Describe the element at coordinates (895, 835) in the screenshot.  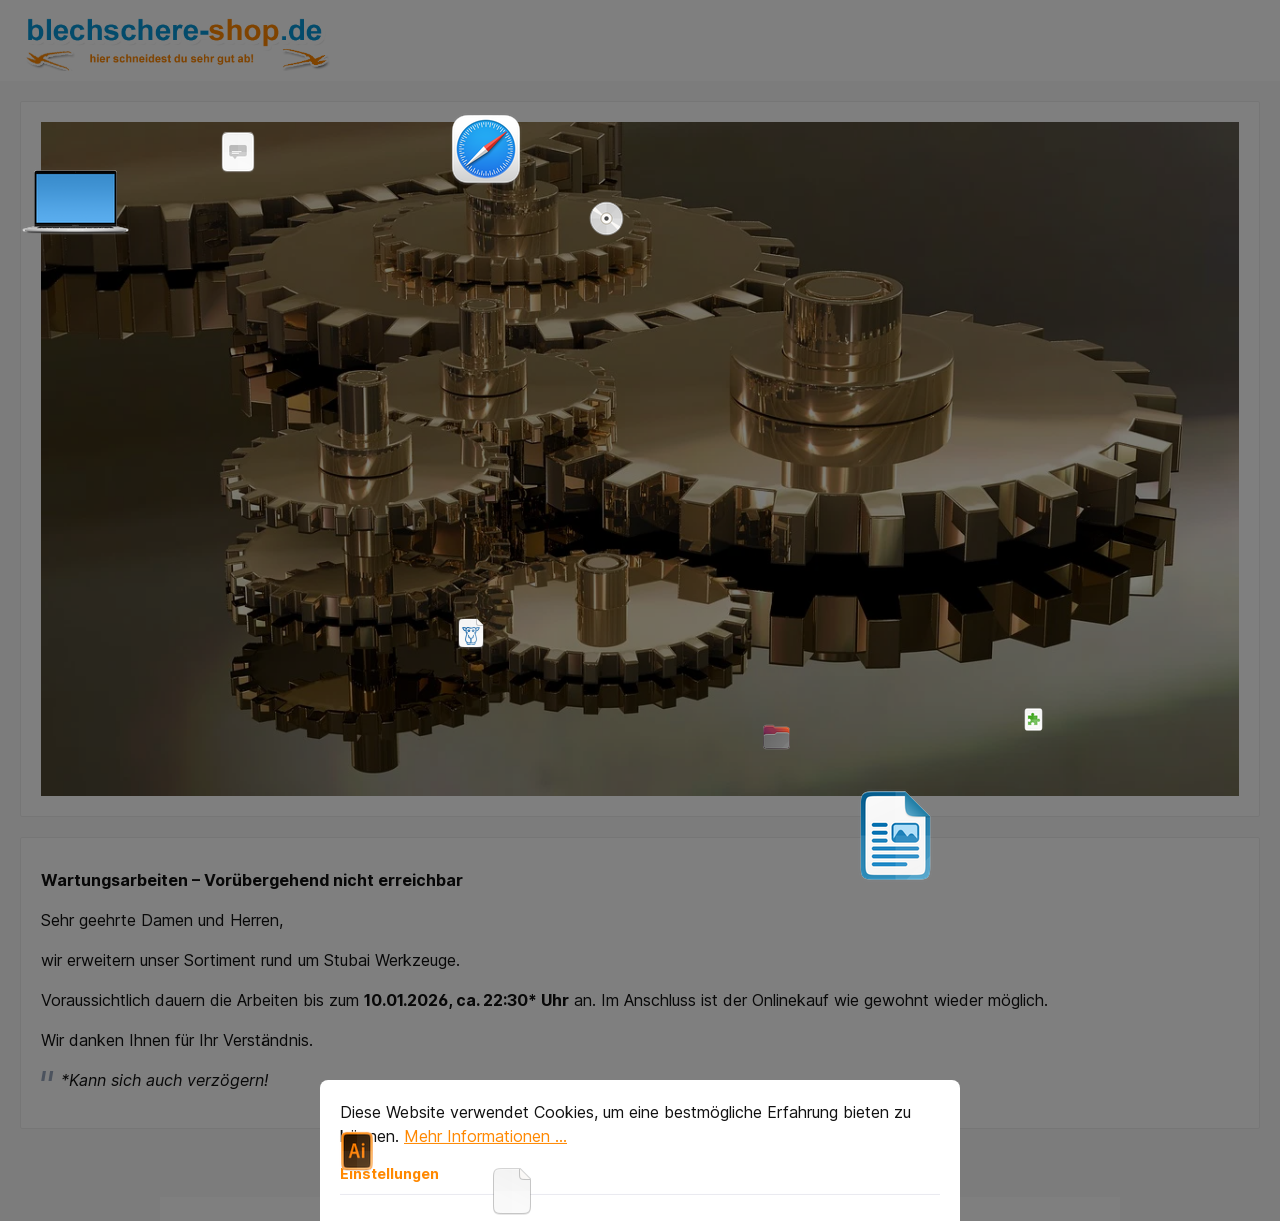
I see `open an opendocument text template file` at that location.